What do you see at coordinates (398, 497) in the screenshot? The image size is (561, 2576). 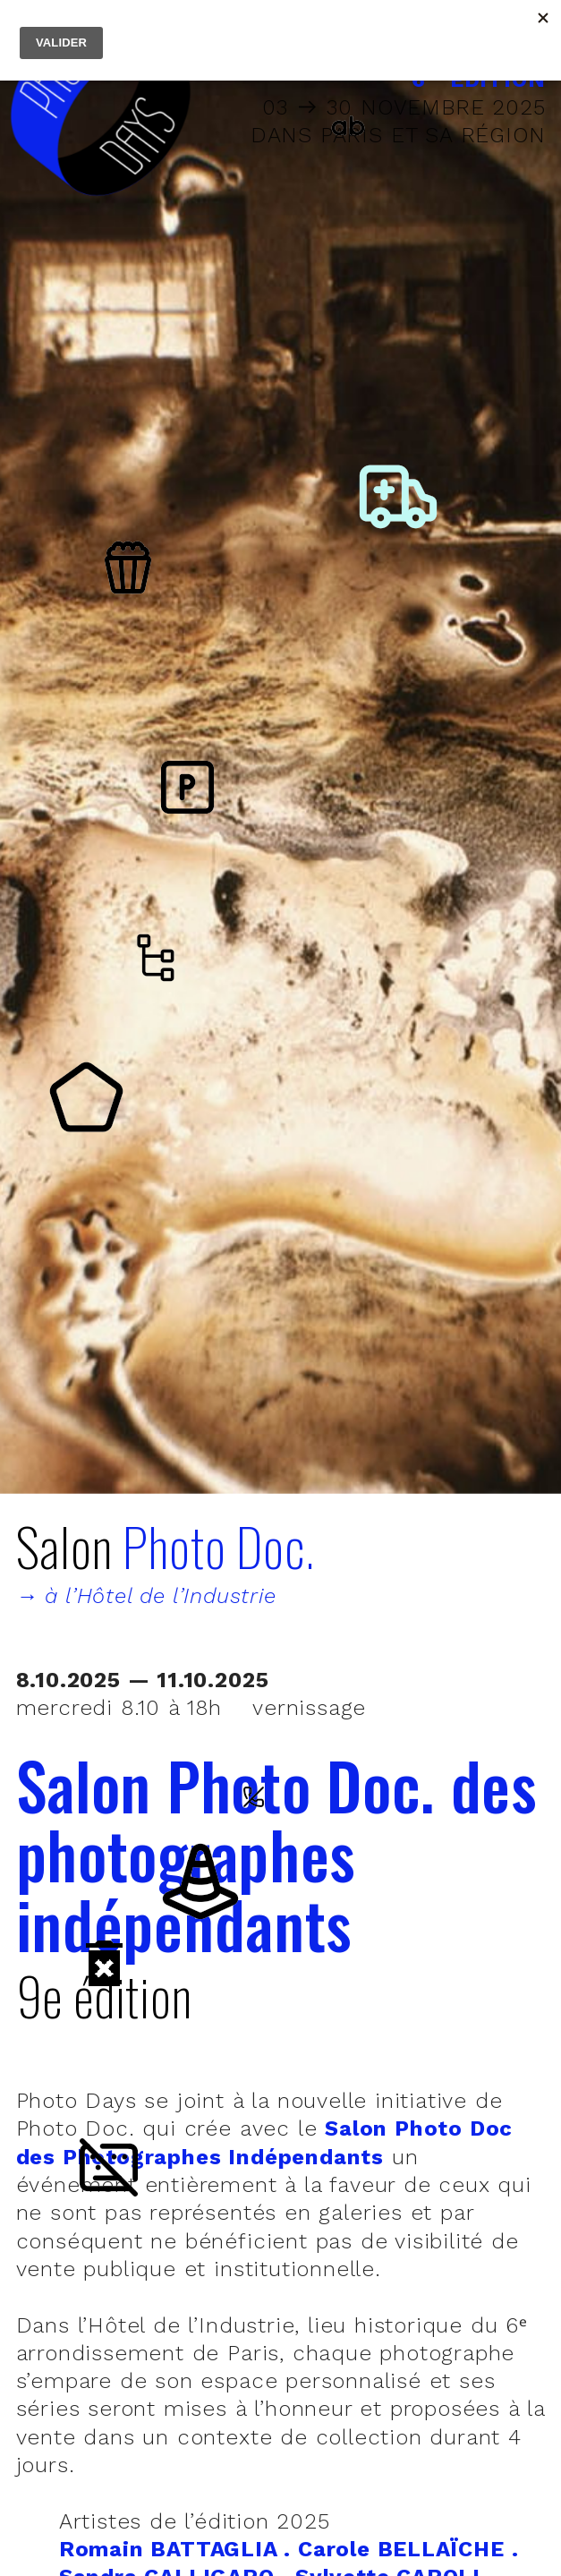 I see `access emergency medical services` at bounding box center [398, 497].